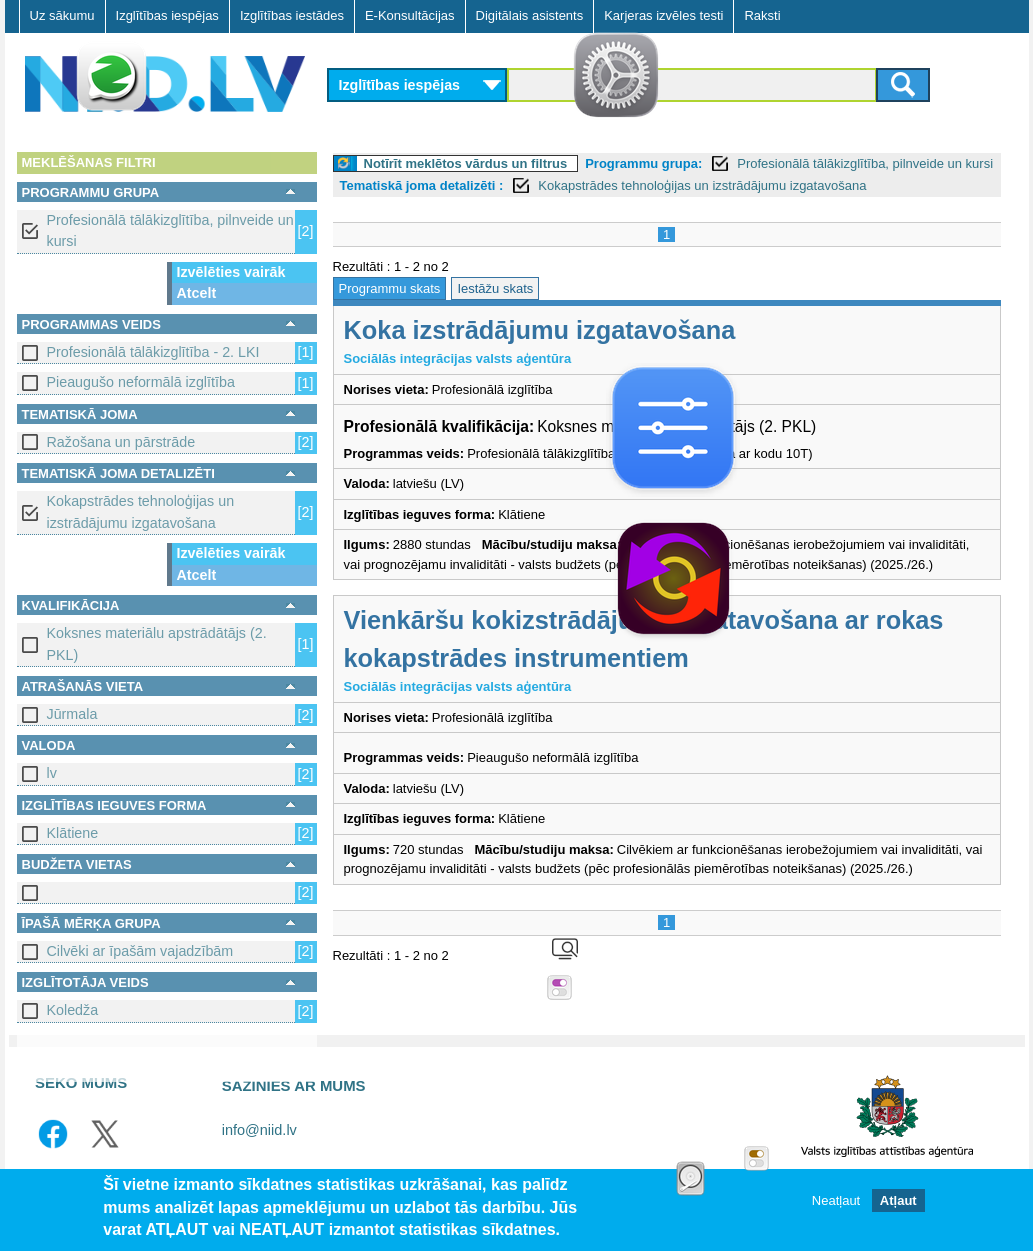  I want to click on open system preferences, so click(616, 75).